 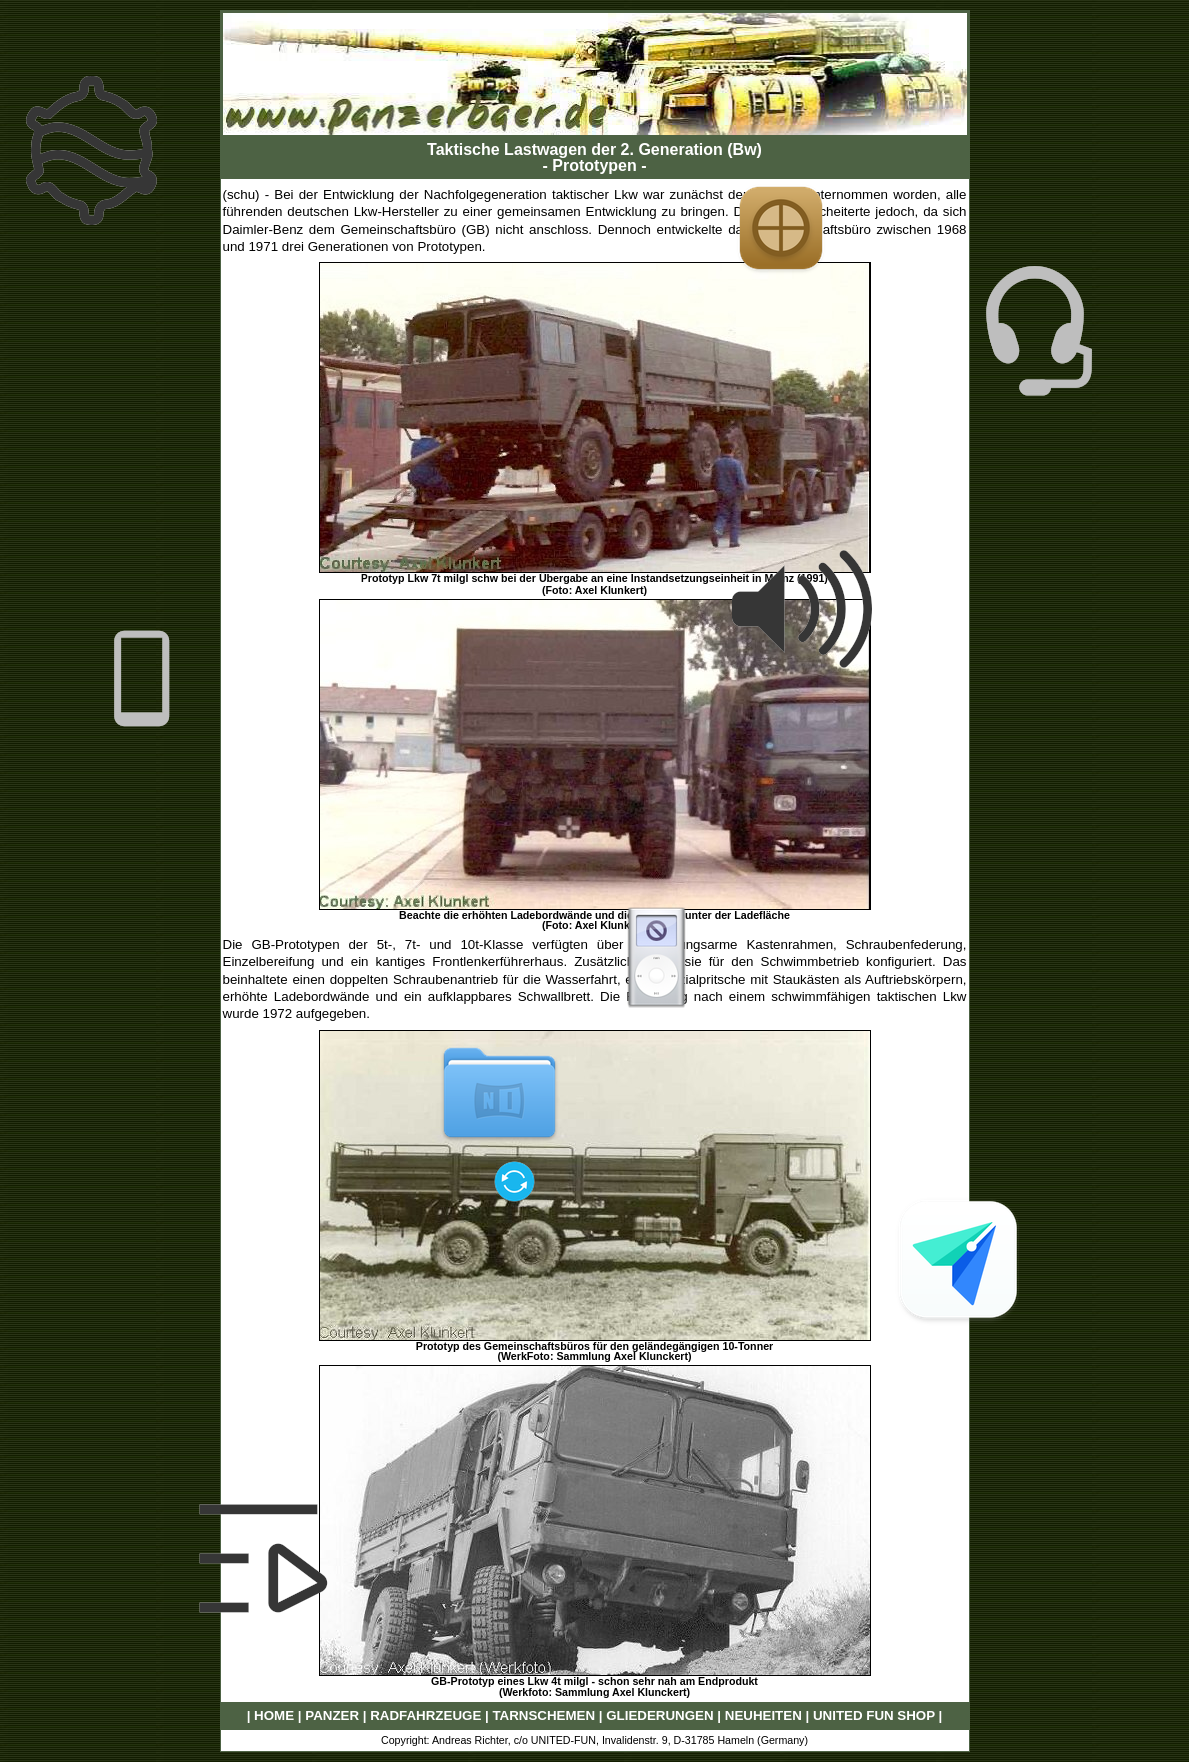 I want to click on launch 0 A.D. strategy game, so click(x=781, y=228).